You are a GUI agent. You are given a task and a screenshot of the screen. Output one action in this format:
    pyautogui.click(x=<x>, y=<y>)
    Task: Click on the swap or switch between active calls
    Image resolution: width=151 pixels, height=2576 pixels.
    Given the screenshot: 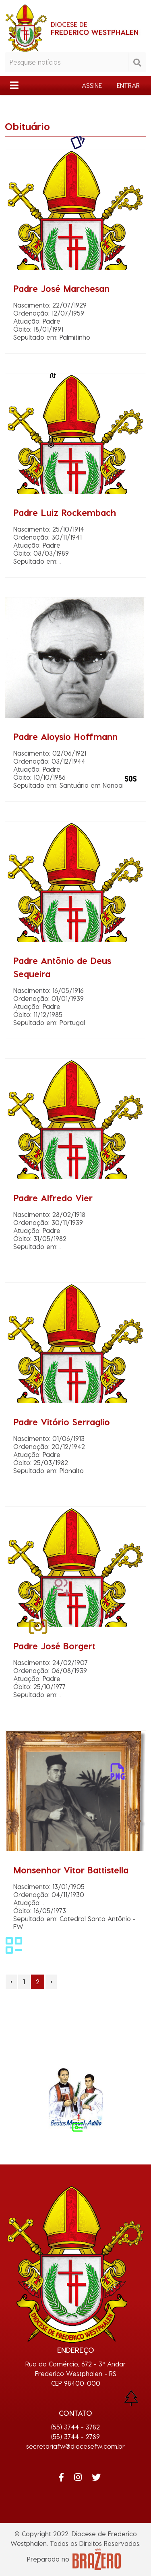 What is the action you would take?
    pyautogui.click(x=53, y=376)
    